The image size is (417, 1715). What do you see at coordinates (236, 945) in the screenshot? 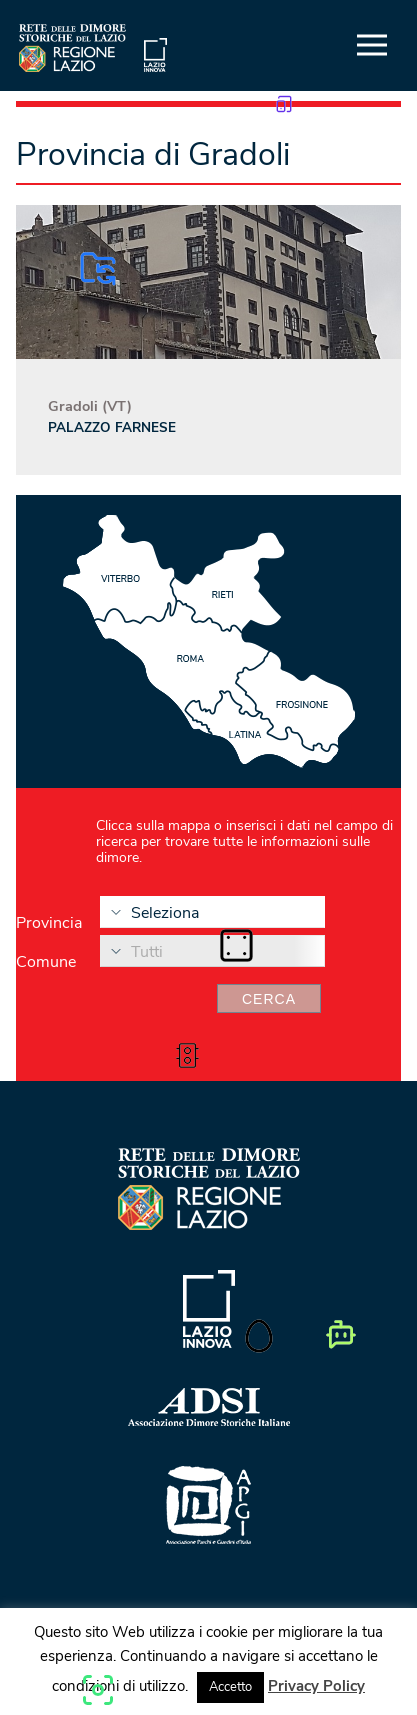
I see `open inspection panel or diagnostic view` at bounding box center [236, 945].